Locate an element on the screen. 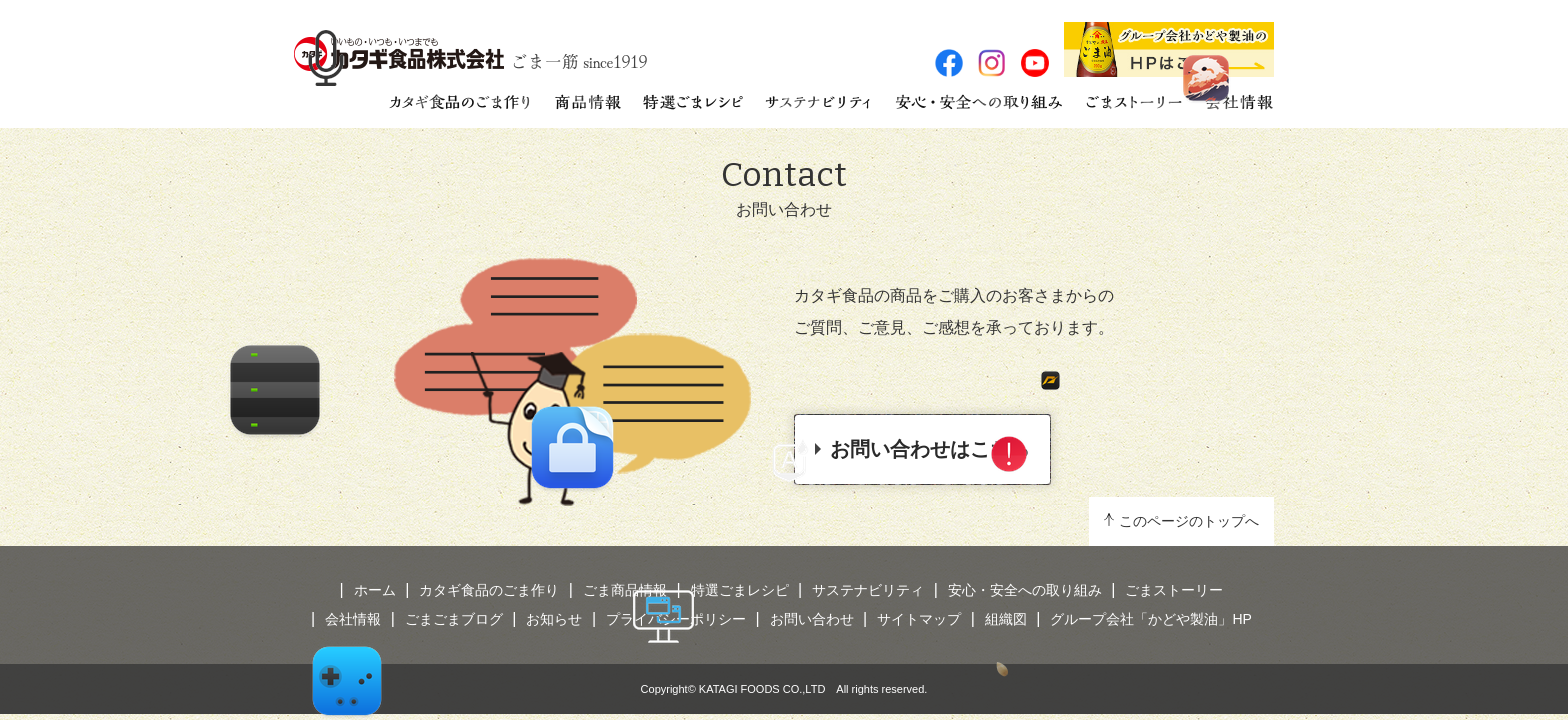 This screenshot has width=1568, height=720. switch to keyboard input method is located at coordinates (790, 460).